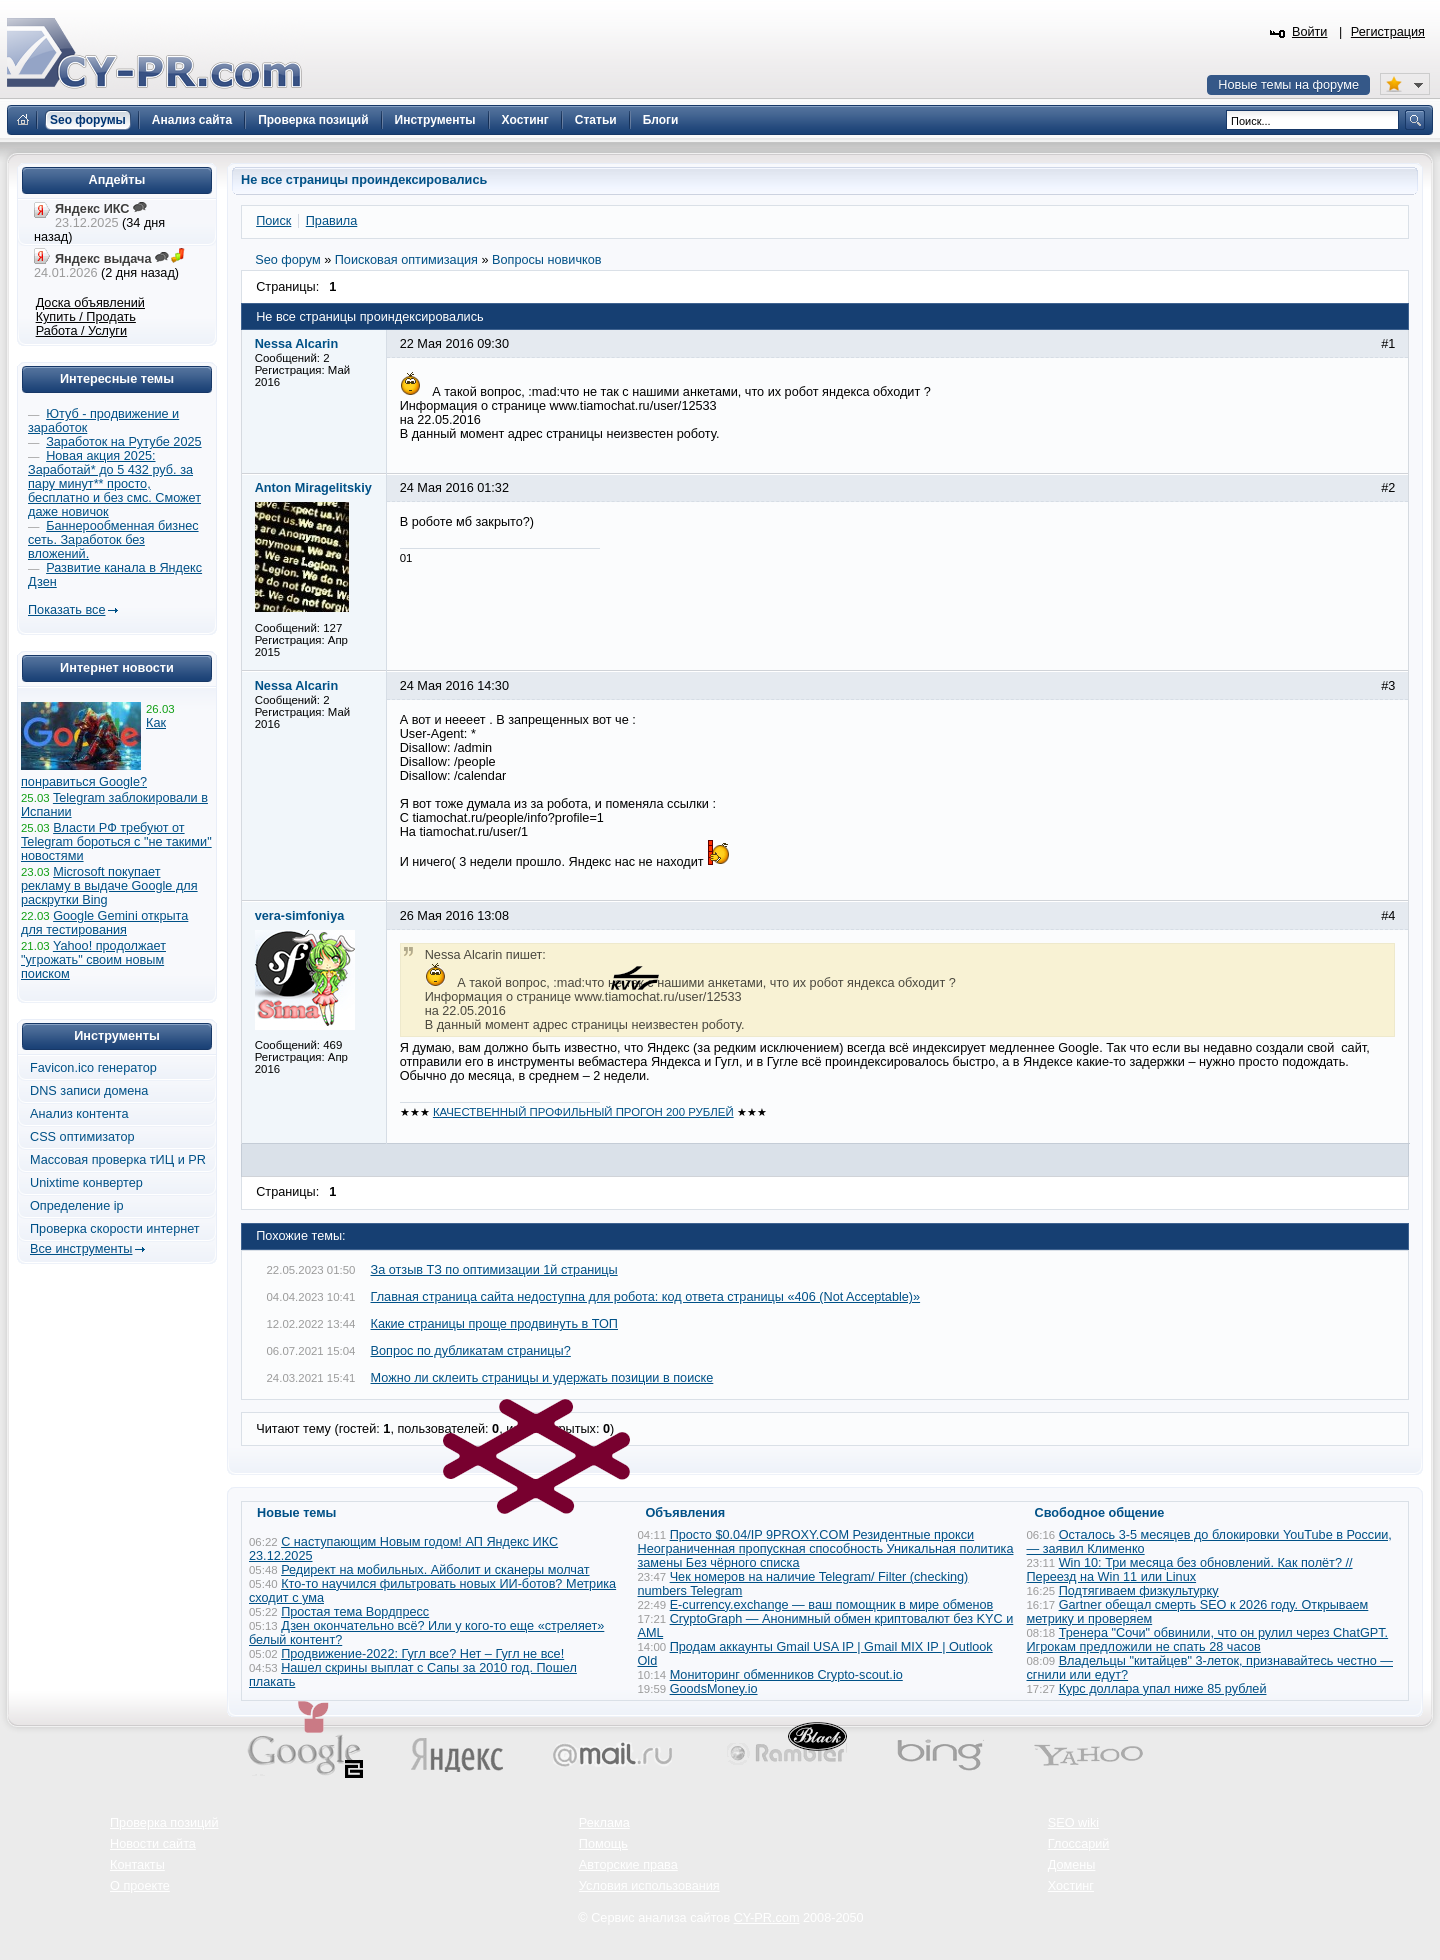  I want to click on visit the G2G gaming marketplace, so click(354, 1769).